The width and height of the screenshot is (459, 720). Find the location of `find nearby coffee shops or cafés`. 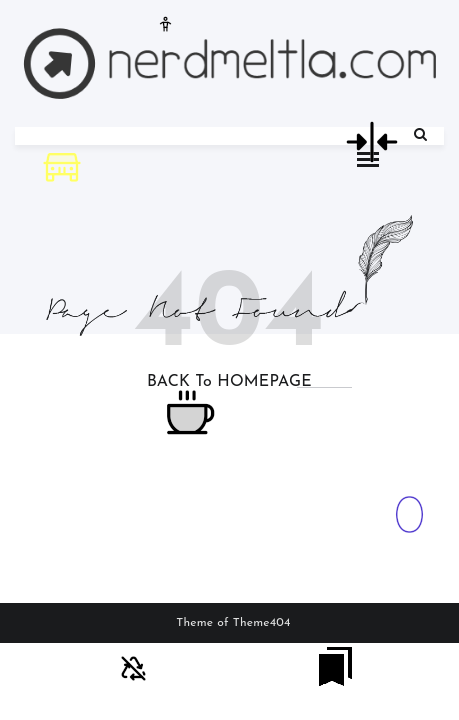

find nearby coffee shops or cafés is located at coordinates (189, 414).